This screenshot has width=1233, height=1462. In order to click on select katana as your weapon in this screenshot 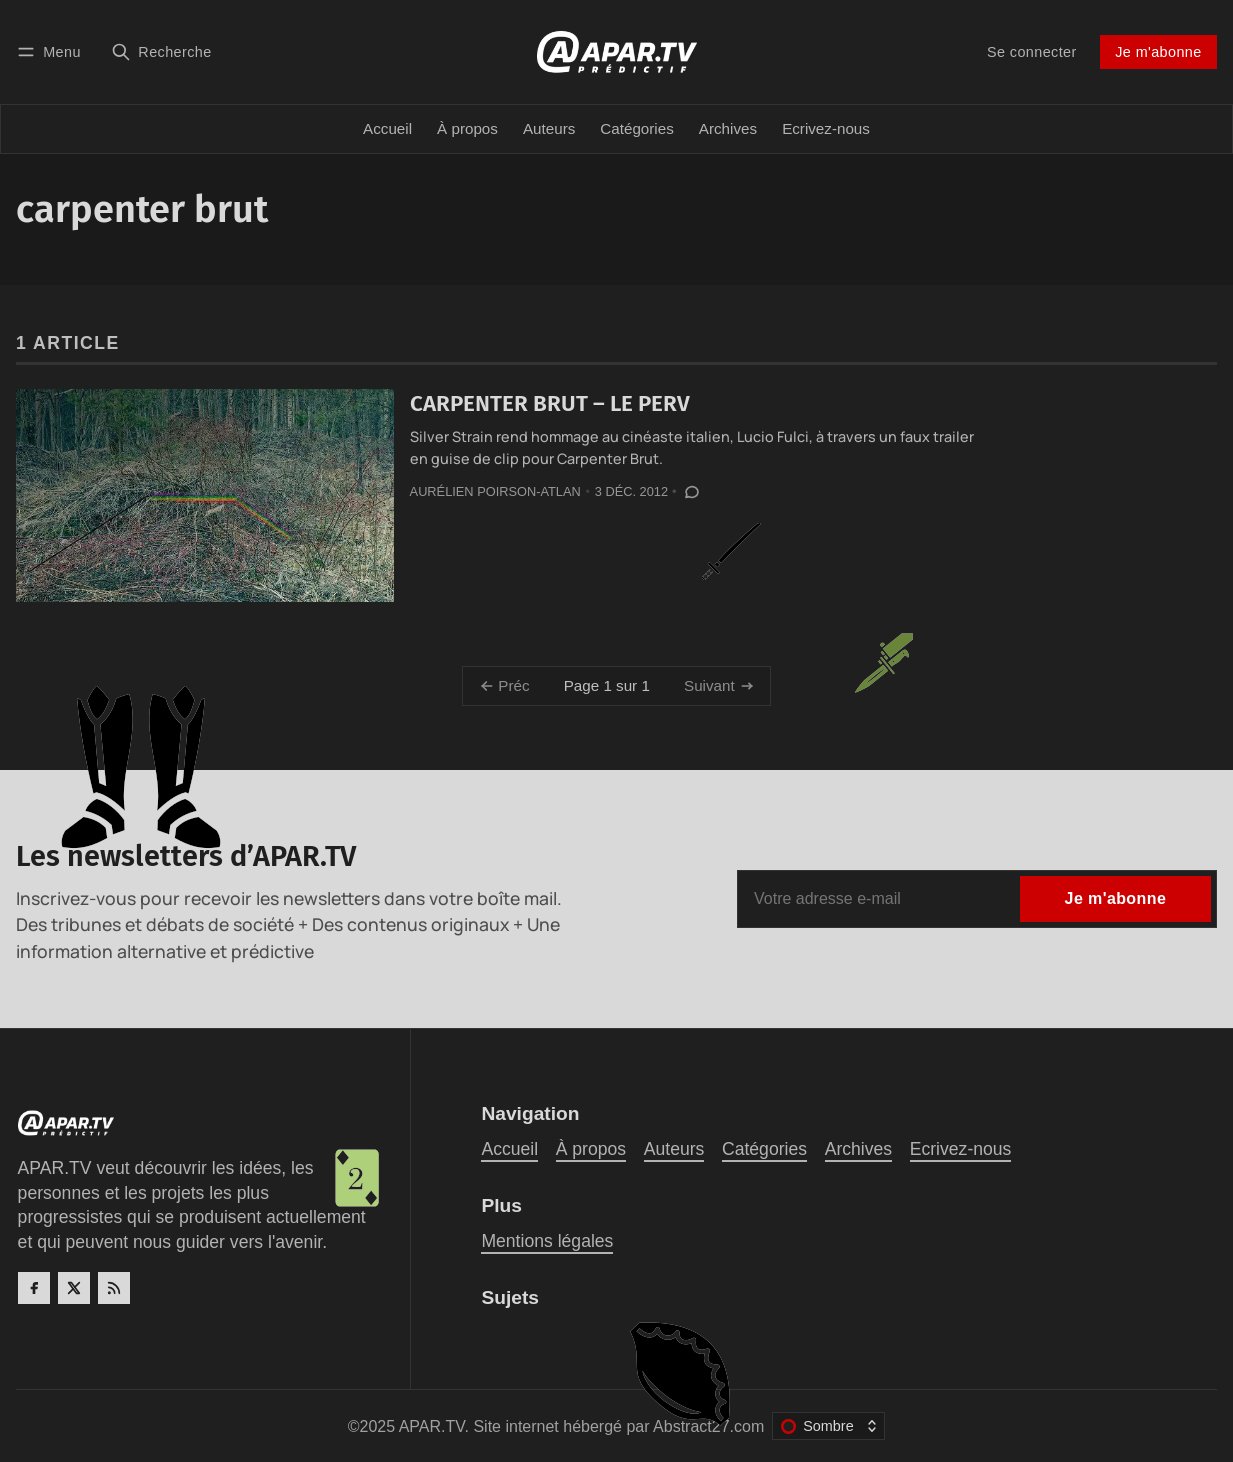, I will do `click(731, 551)`.